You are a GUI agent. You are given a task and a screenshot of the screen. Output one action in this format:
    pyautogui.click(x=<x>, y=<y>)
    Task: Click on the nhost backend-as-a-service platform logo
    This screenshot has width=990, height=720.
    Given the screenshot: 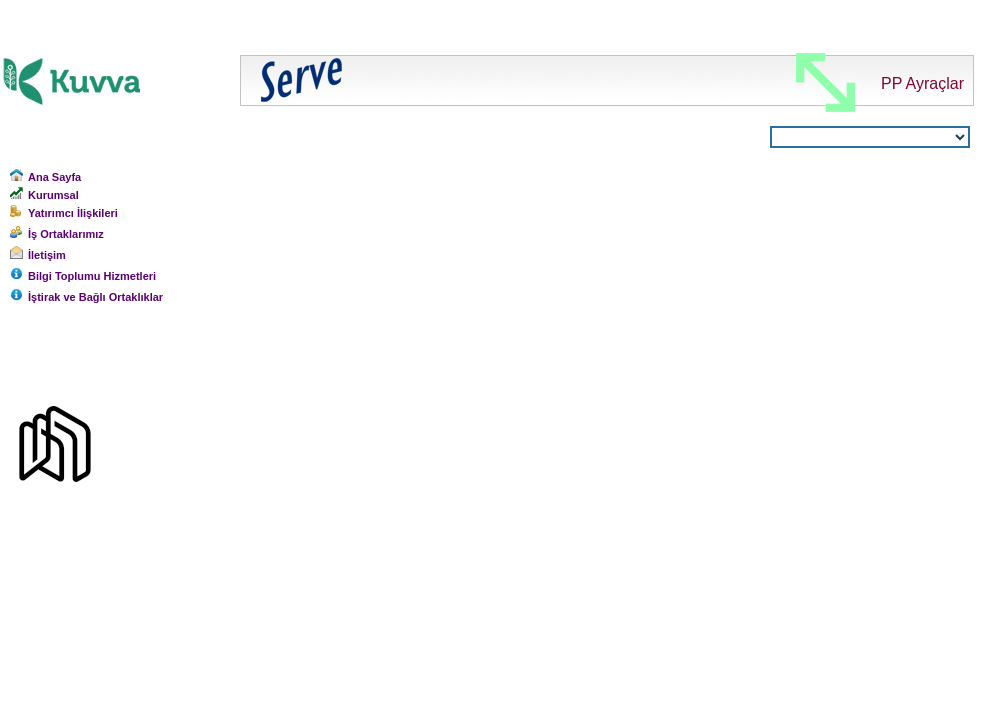 What is the action you would take?
    pyautogui.click(x=55, y=444)
    